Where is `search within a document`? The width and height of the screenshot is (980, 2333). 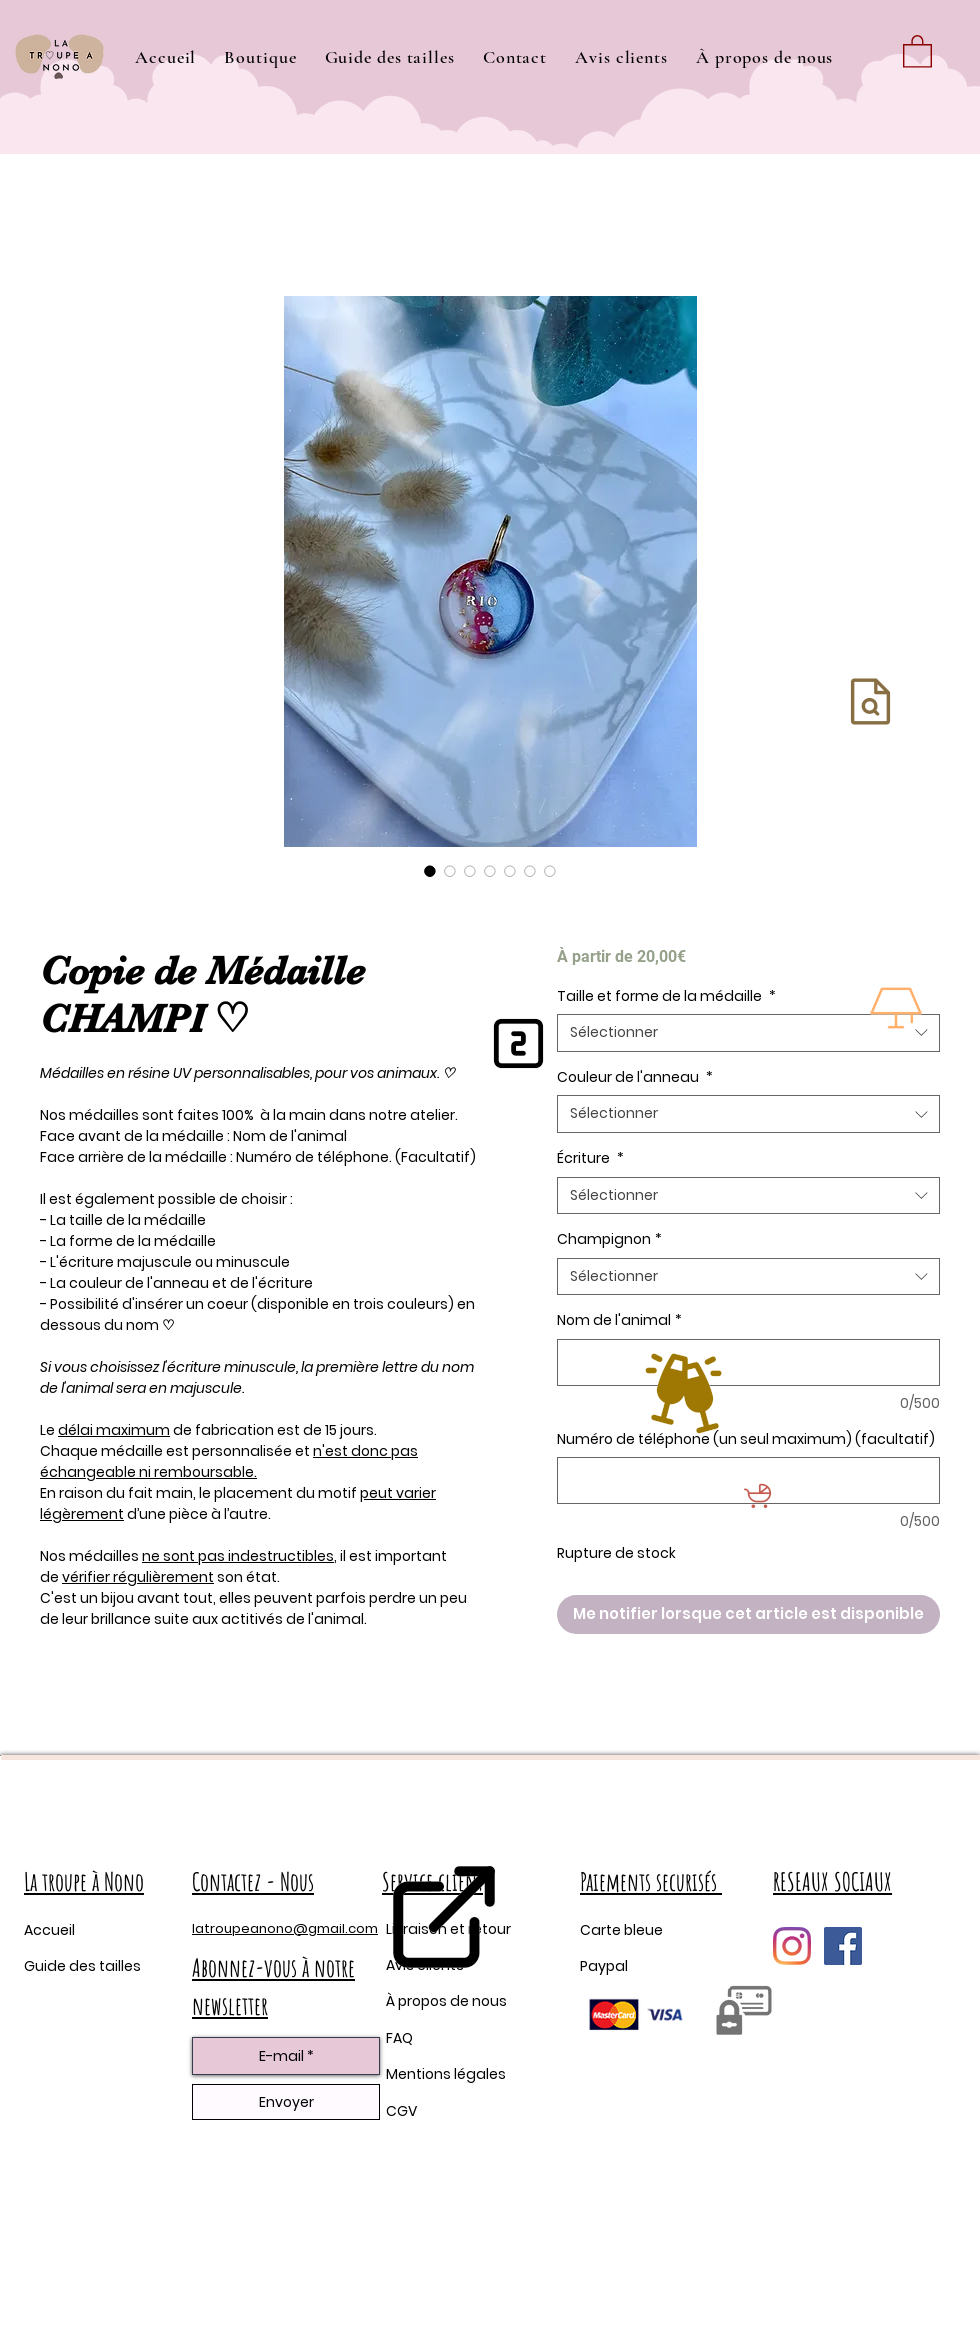 search within a document is located at coordinates (870, 701).